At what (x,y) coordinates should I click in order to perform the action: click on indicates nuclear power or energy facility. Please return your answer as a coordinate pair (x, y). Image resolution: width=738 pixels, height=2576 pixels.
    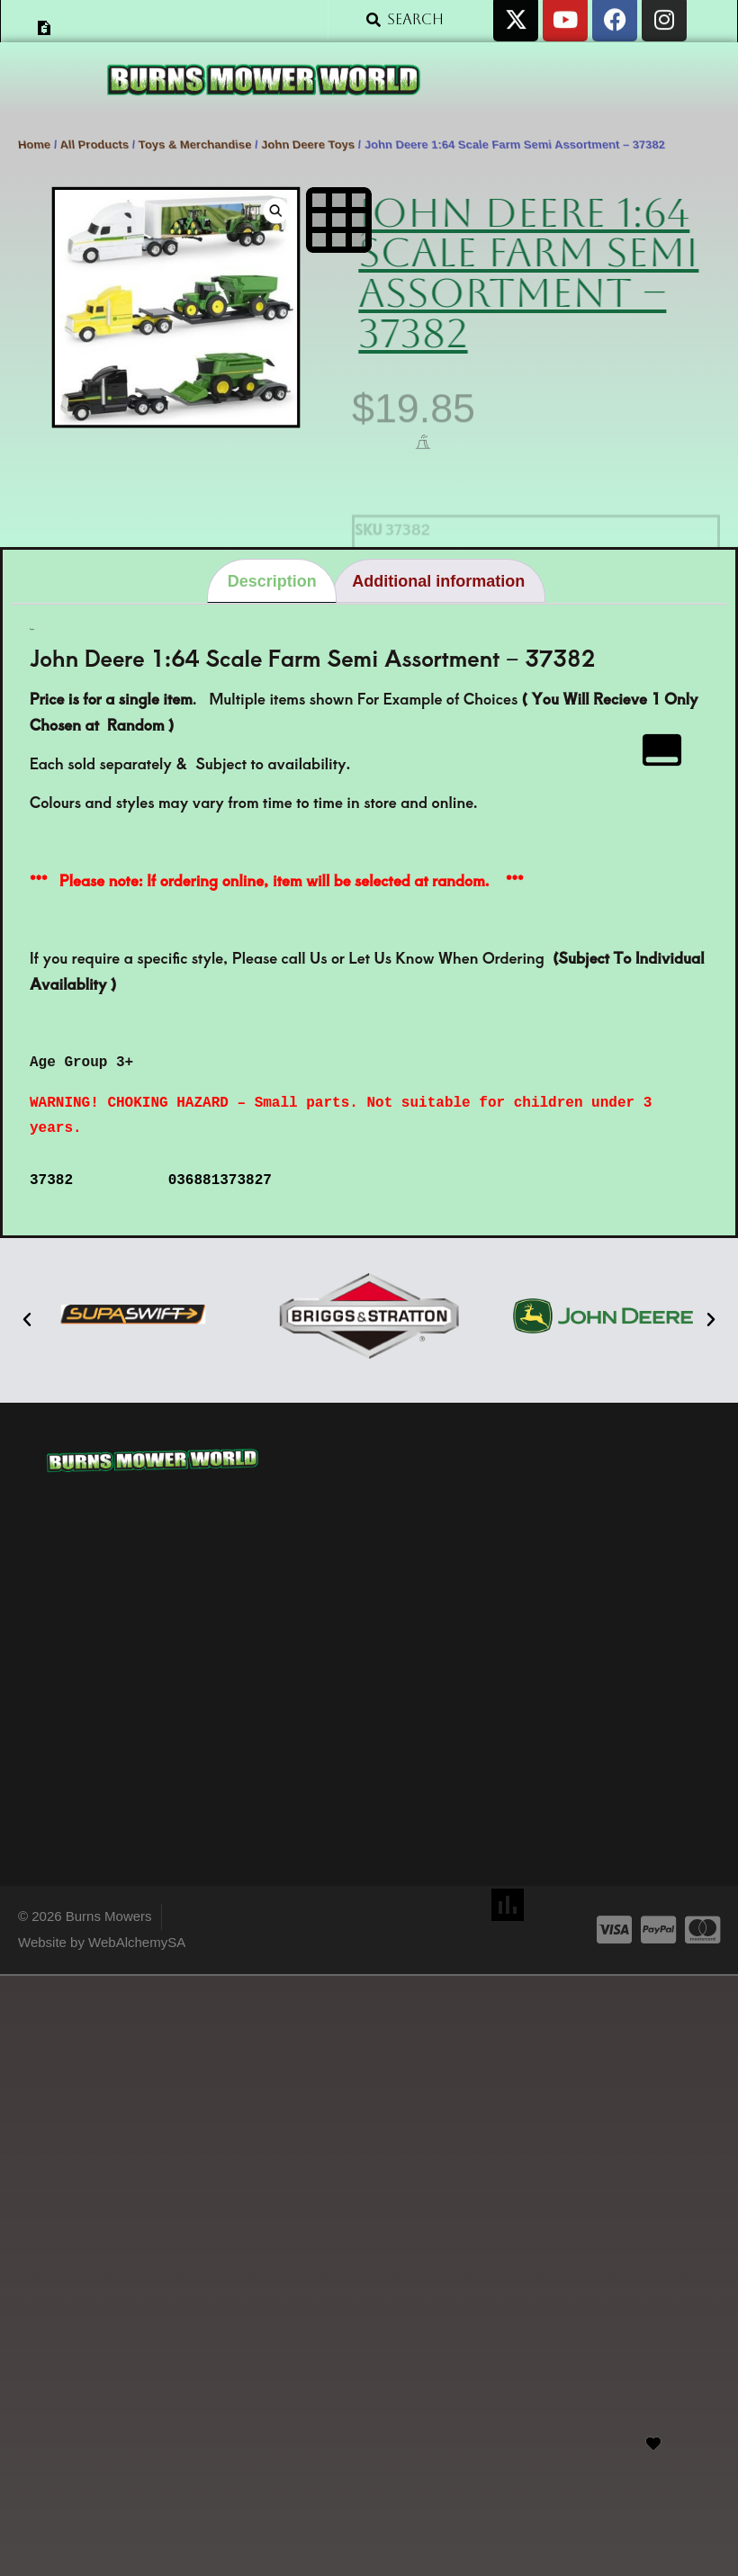
    Looking at the image, I should click on (423, 443).